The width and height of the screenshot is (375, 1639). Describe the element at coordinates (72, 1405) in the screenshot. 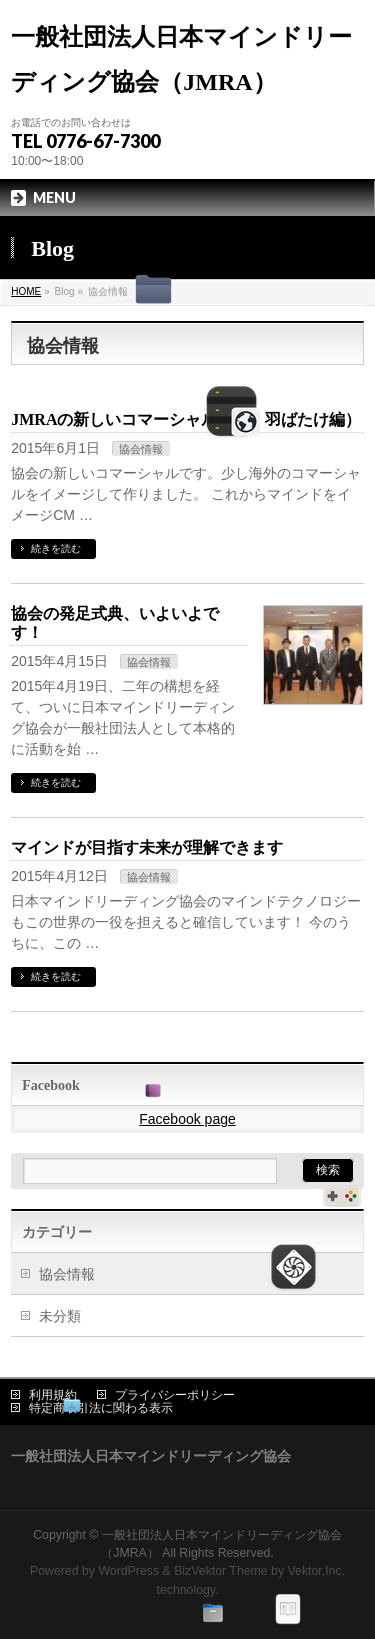

I see `open your templates folder` at that location.